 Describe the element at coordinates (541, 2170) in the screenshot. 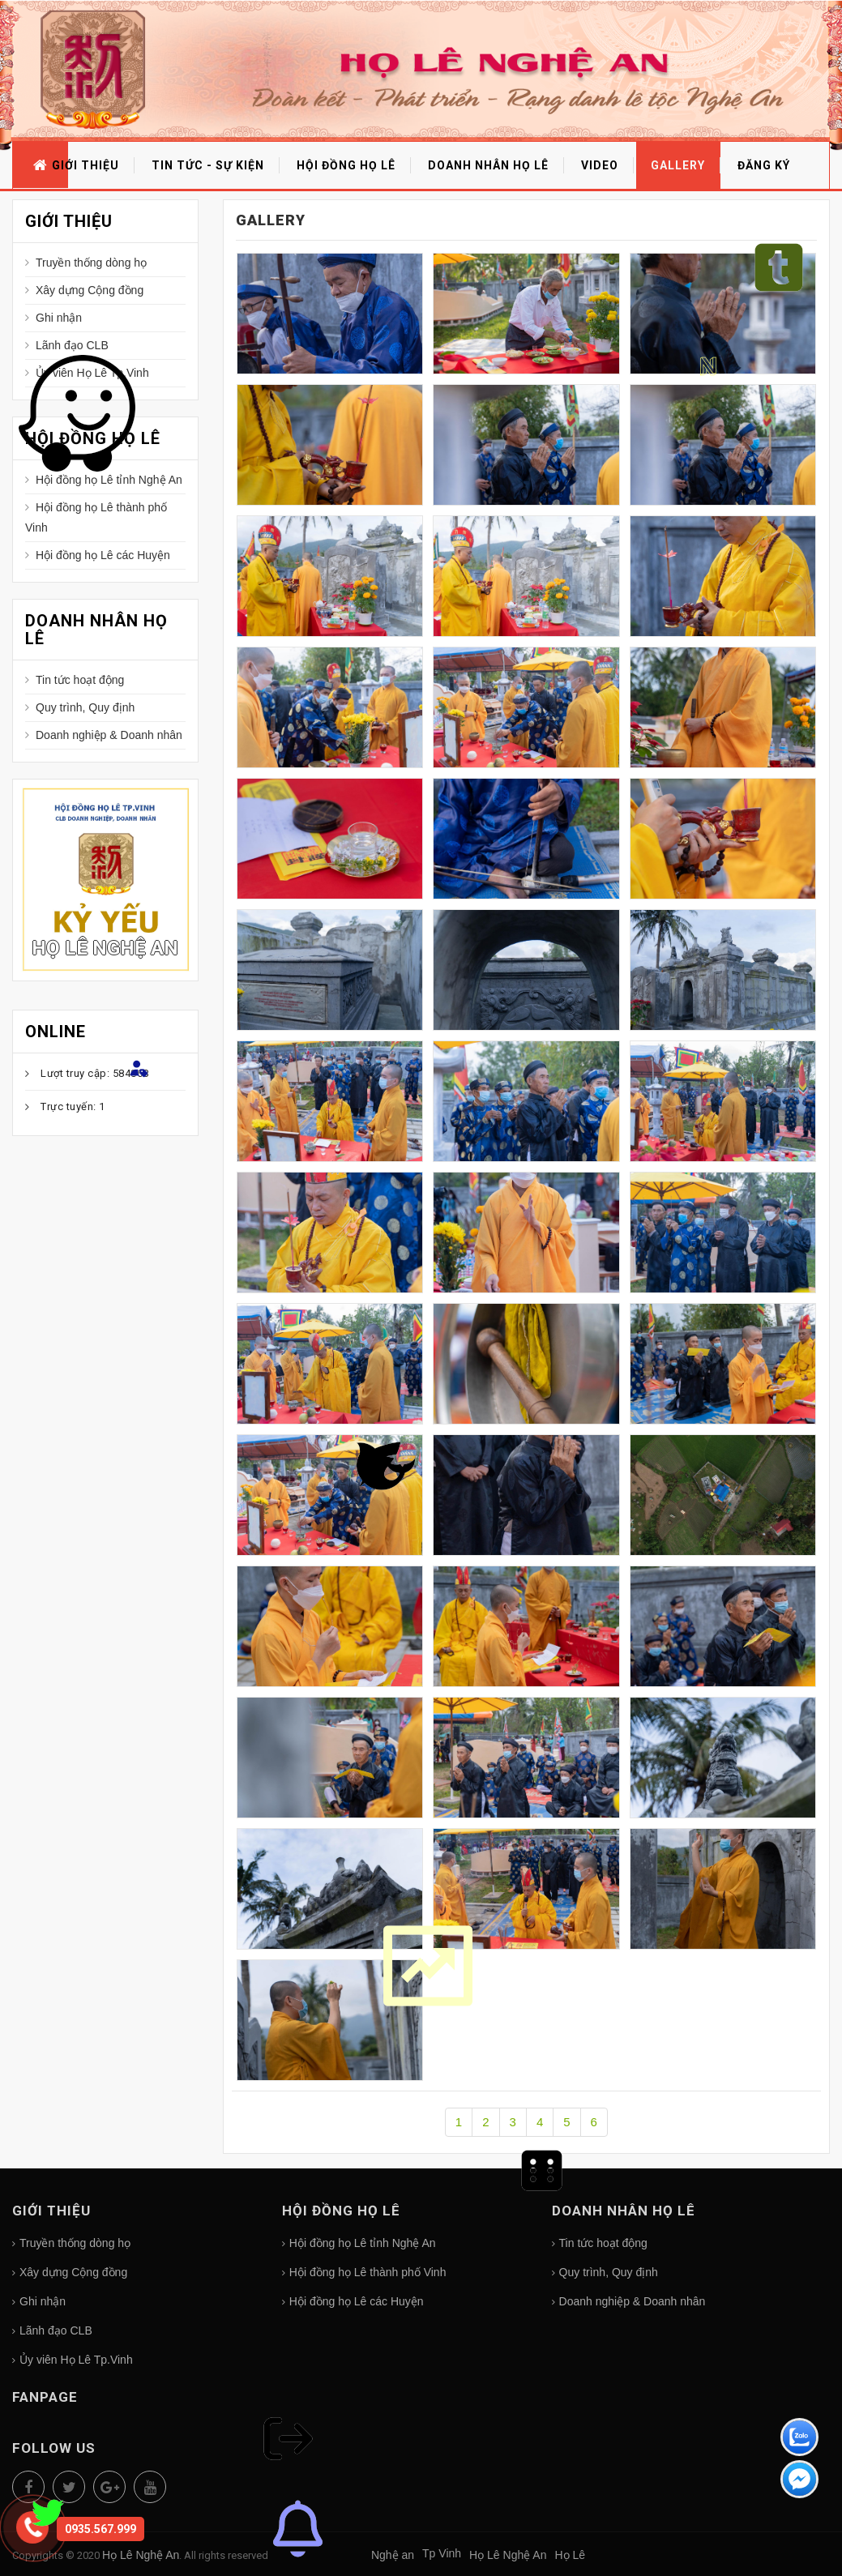

I see `roll or randomize a selection` at that location.